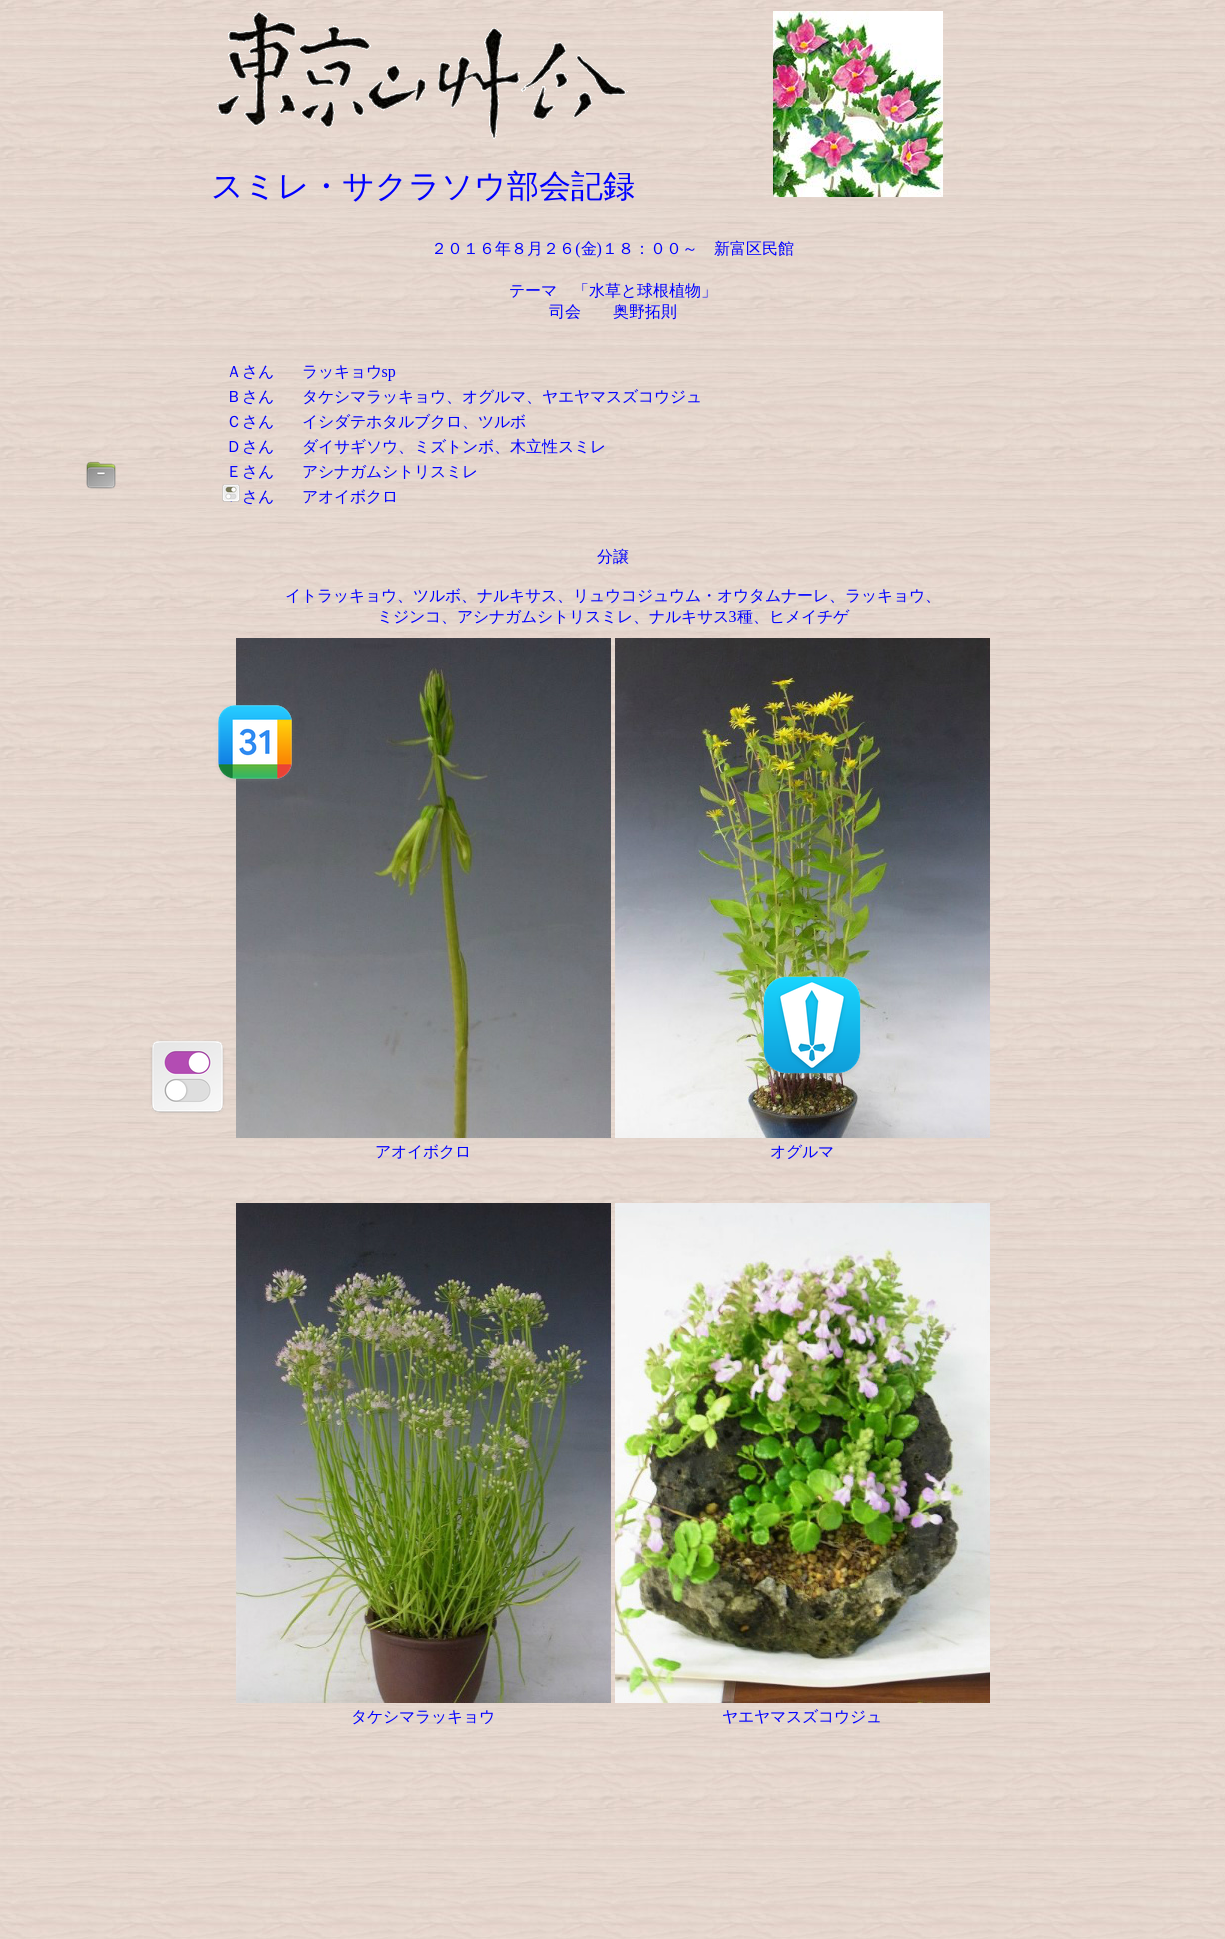  I want to click on open desktop preferences or settings, so click(231, 493).